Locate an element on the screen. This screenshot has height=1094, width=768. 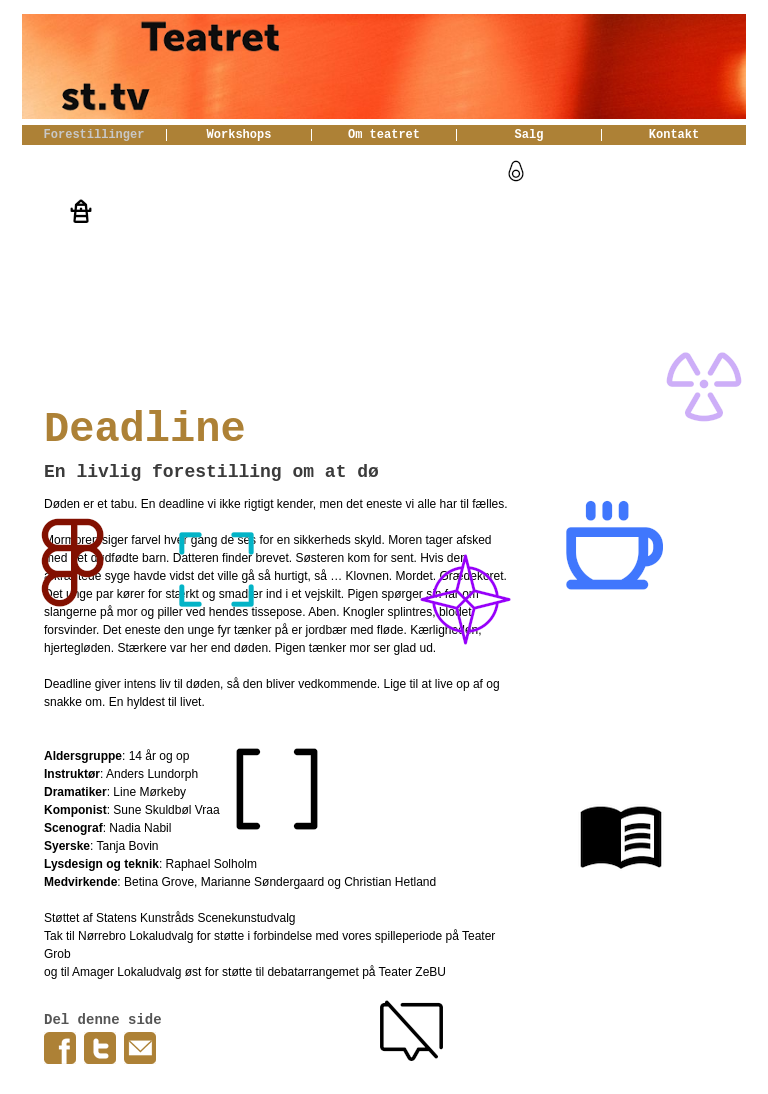
find nearby coffee shops or cafes is located at coordinates (610, 548).